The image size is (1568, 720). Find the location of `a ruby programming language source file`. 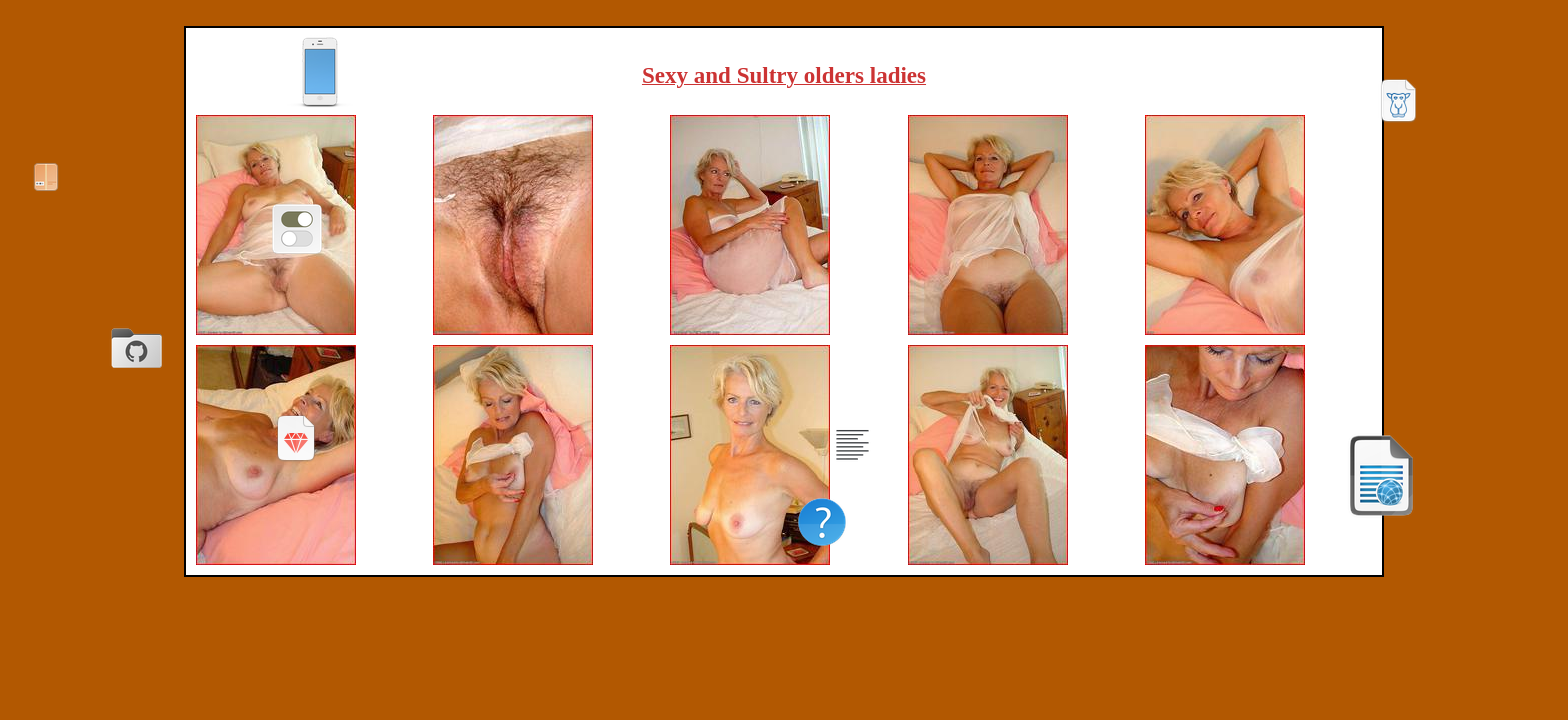

a ruby programming language source file is located at coordinates (296, 438).